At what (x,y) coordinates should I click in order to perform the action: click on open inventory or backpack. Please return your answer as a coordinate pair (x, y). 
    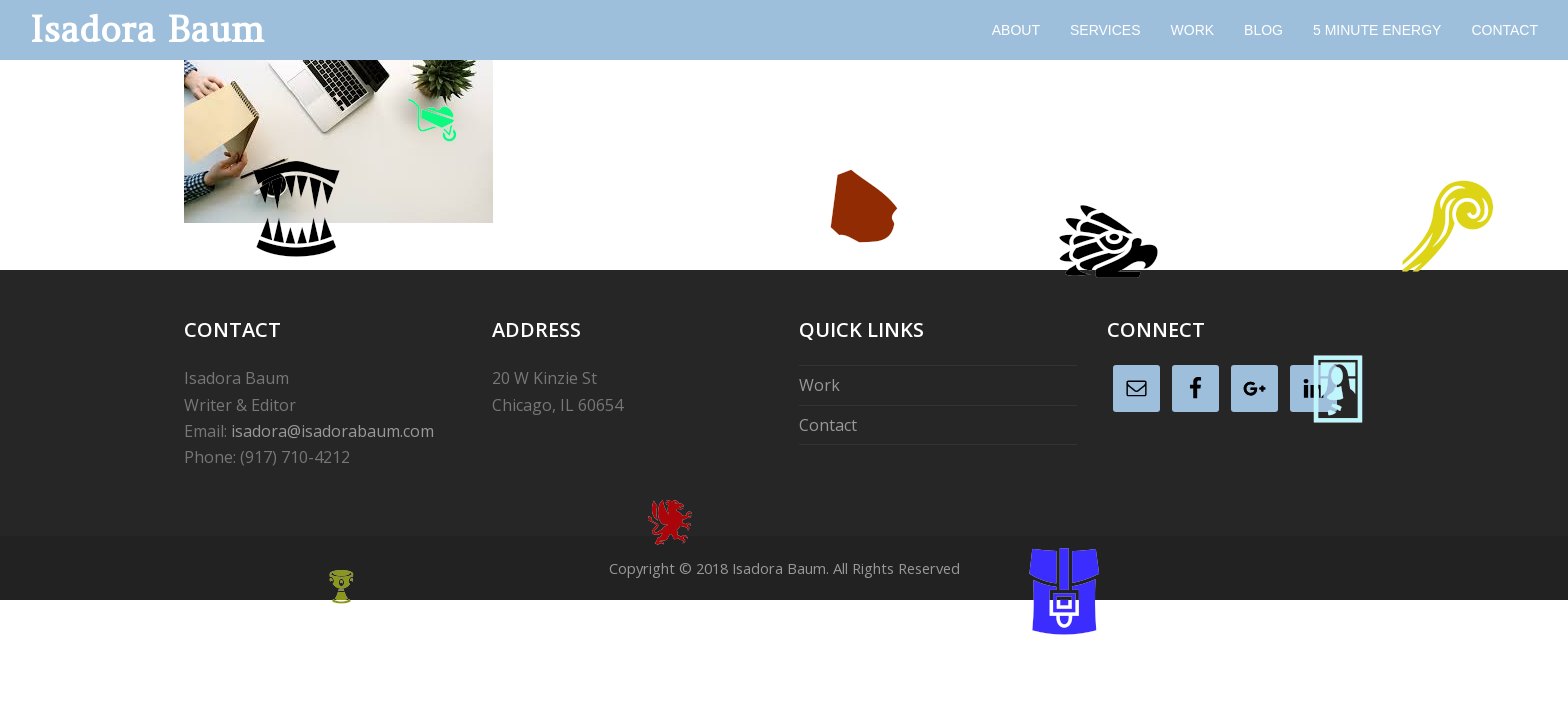
    Looking at the image, I should click on (1064, 591).